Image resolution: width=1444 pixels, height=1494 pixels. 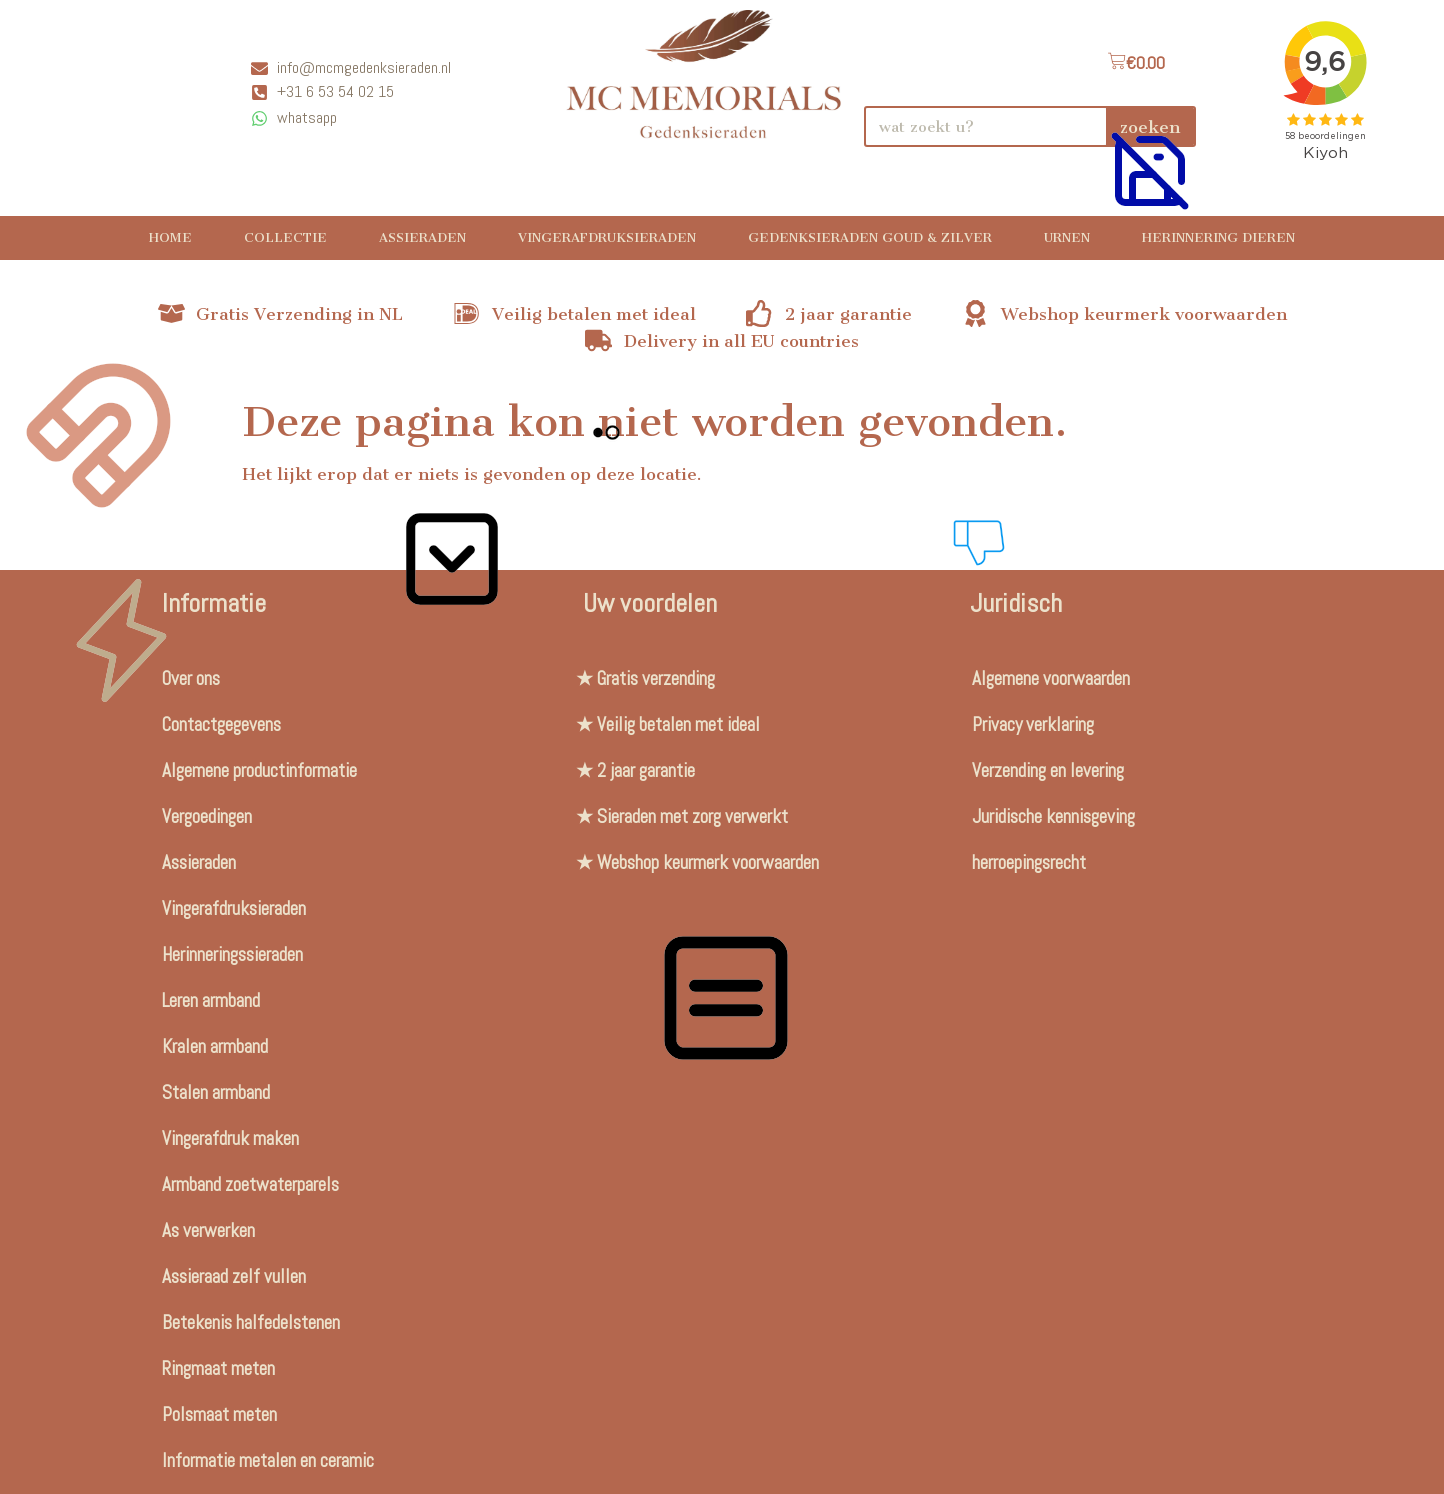 What do you see at coordinates (98, 435) in the screenshot?
I see `activate magnetic snap or alignment tool` at bounding box center [98, 435].